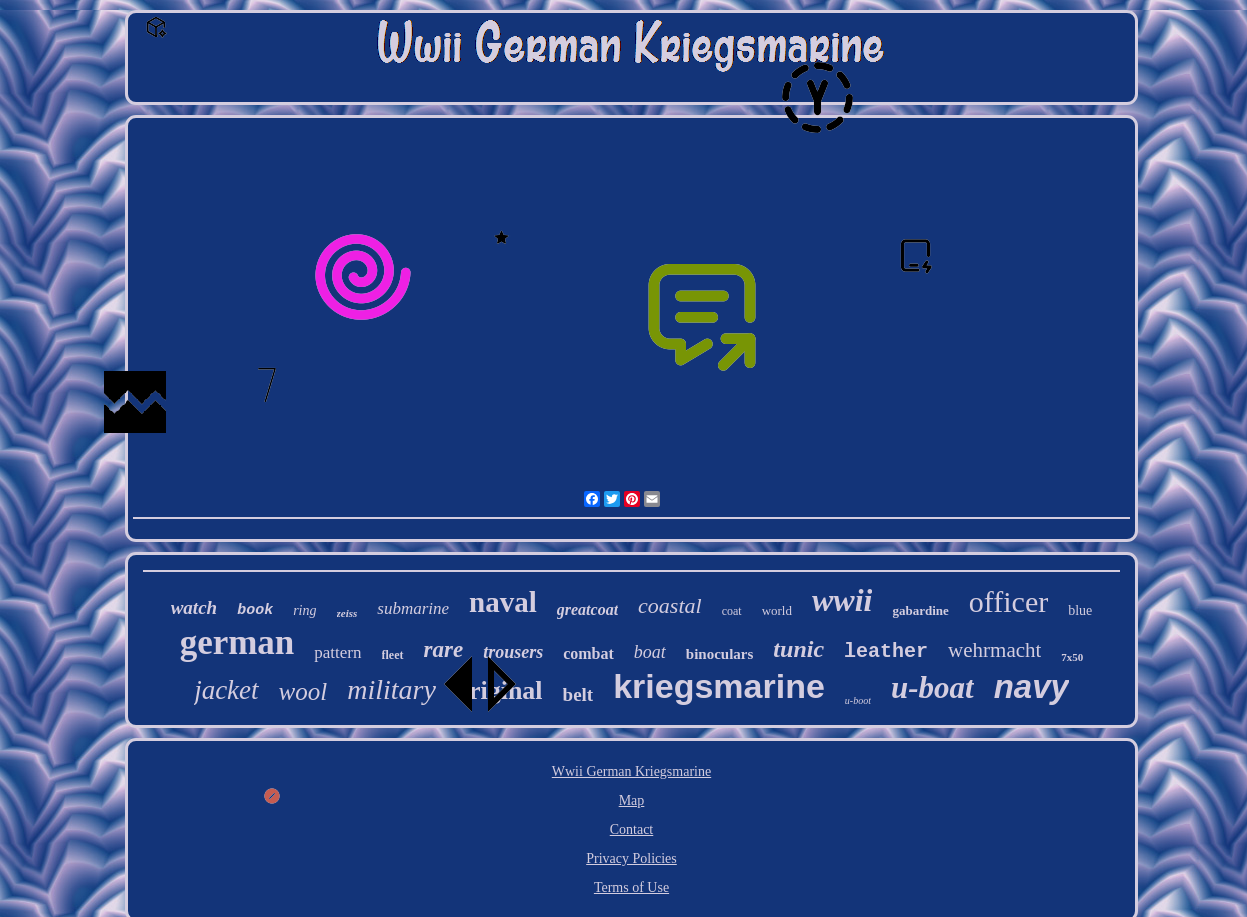 The width and height of the screenshot is (1247, 917). Describe the element at coordinates (480, 684) in the screenshot. I see `switch to the right panel or view` at that location.